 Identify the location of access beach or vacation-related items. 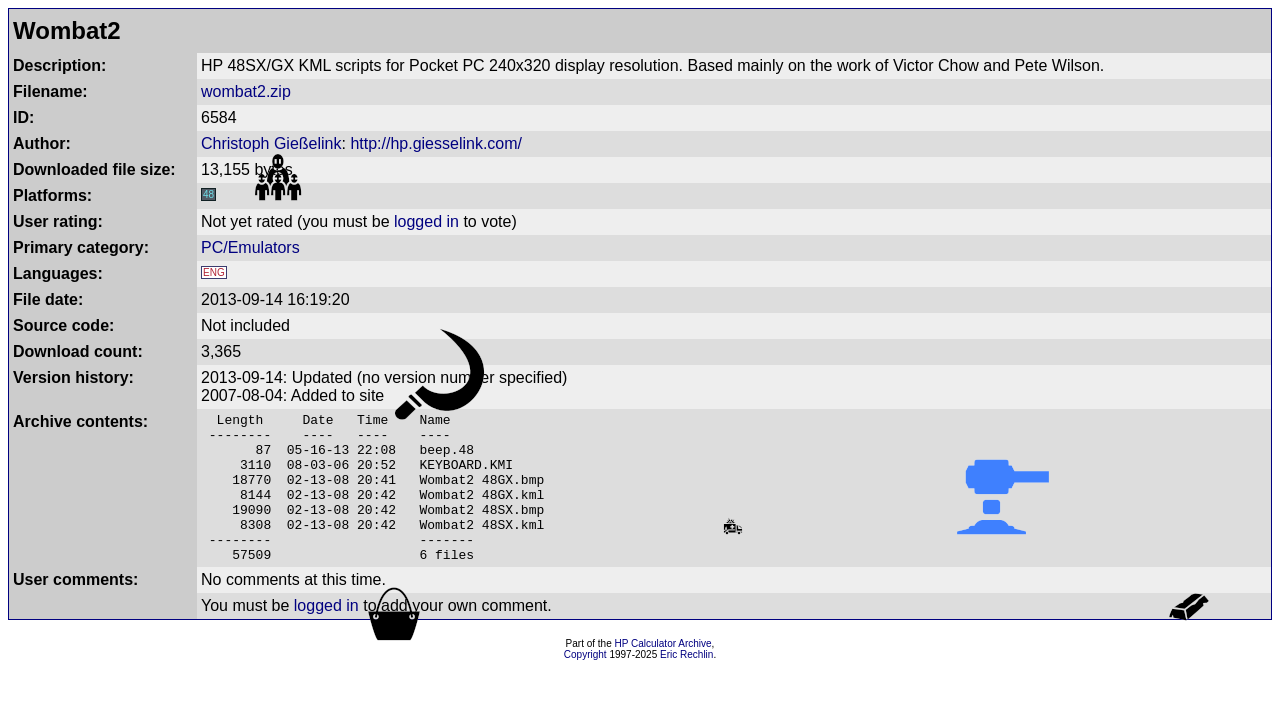
(394, 614).